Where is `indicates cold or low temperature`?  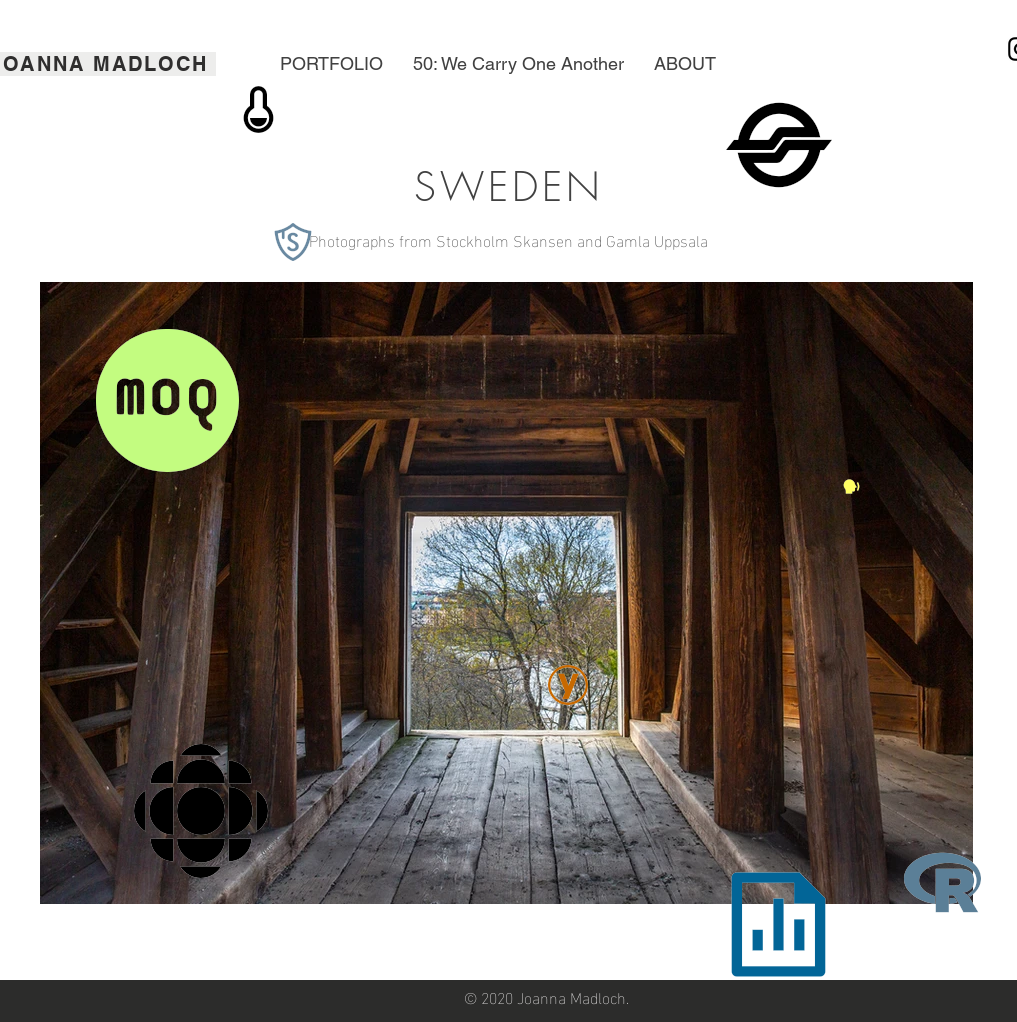
indicates cold or low temperature is located at coordinates (258, 109).